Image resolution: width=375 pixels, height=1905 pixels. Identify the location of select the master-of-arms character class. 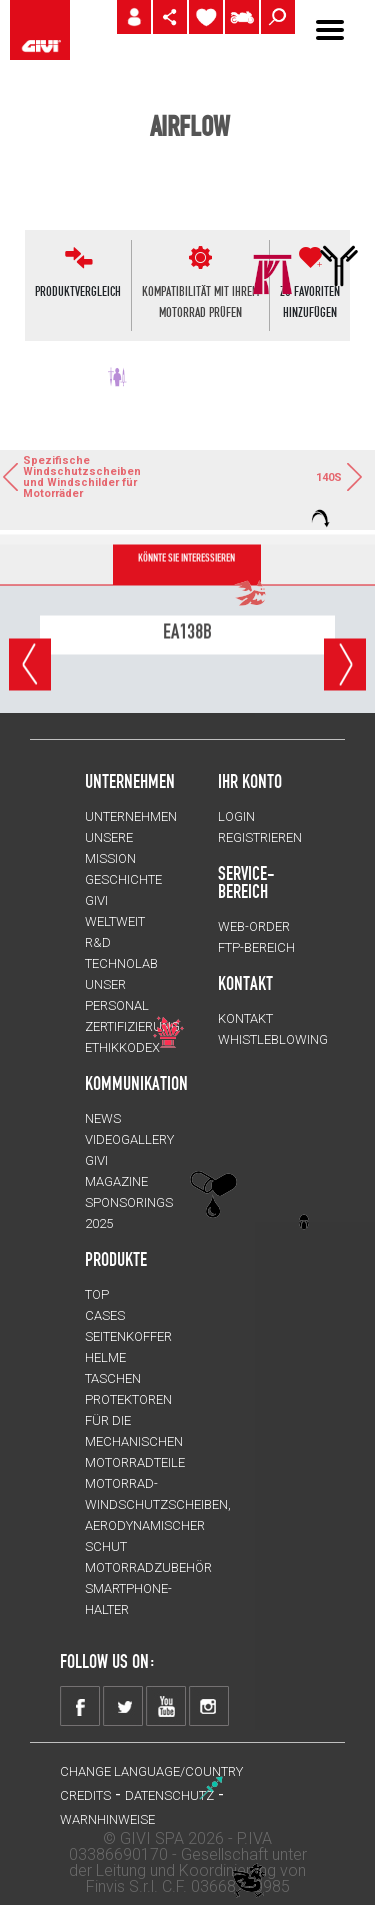
(117, 377).